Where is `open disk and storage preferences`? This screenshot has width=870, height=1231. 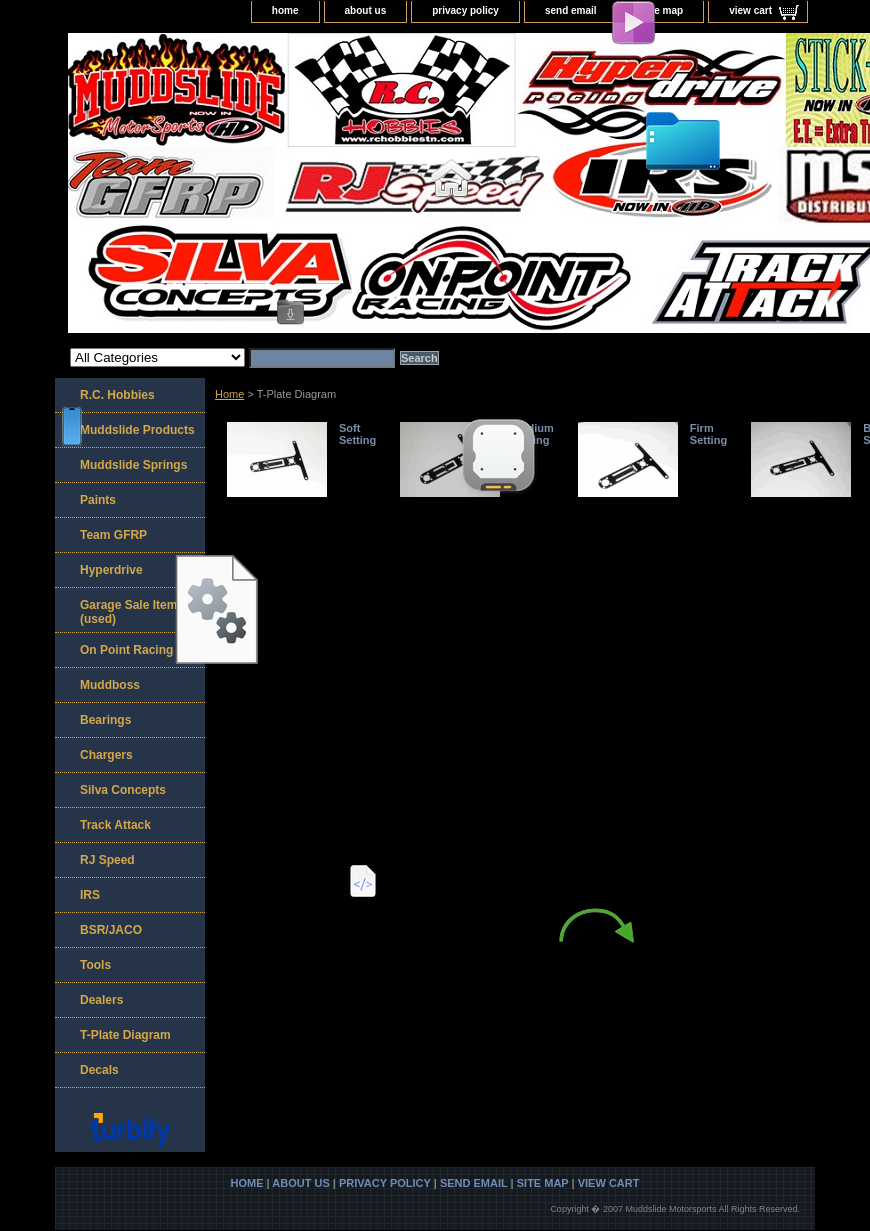 open disk and storage preferences is located at coordinates (498, 456).